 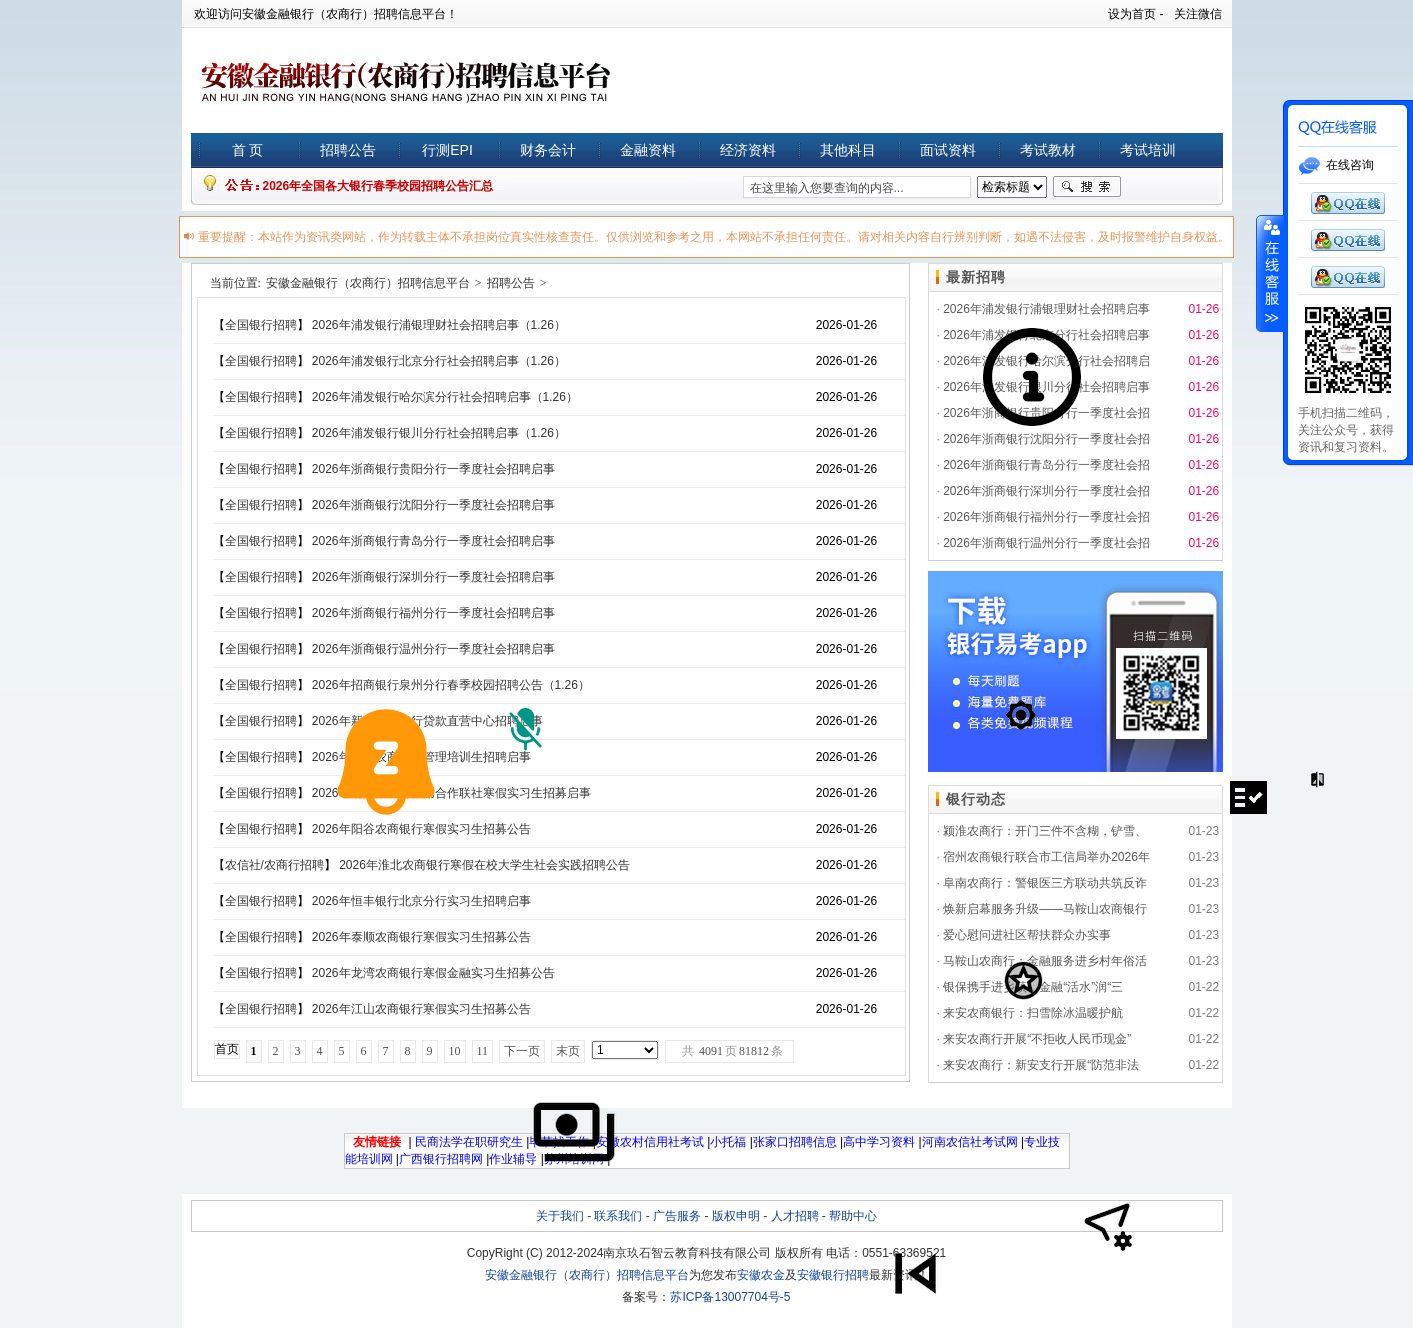 I want to click on increase screen brightness, so click(x=1021, y=715).